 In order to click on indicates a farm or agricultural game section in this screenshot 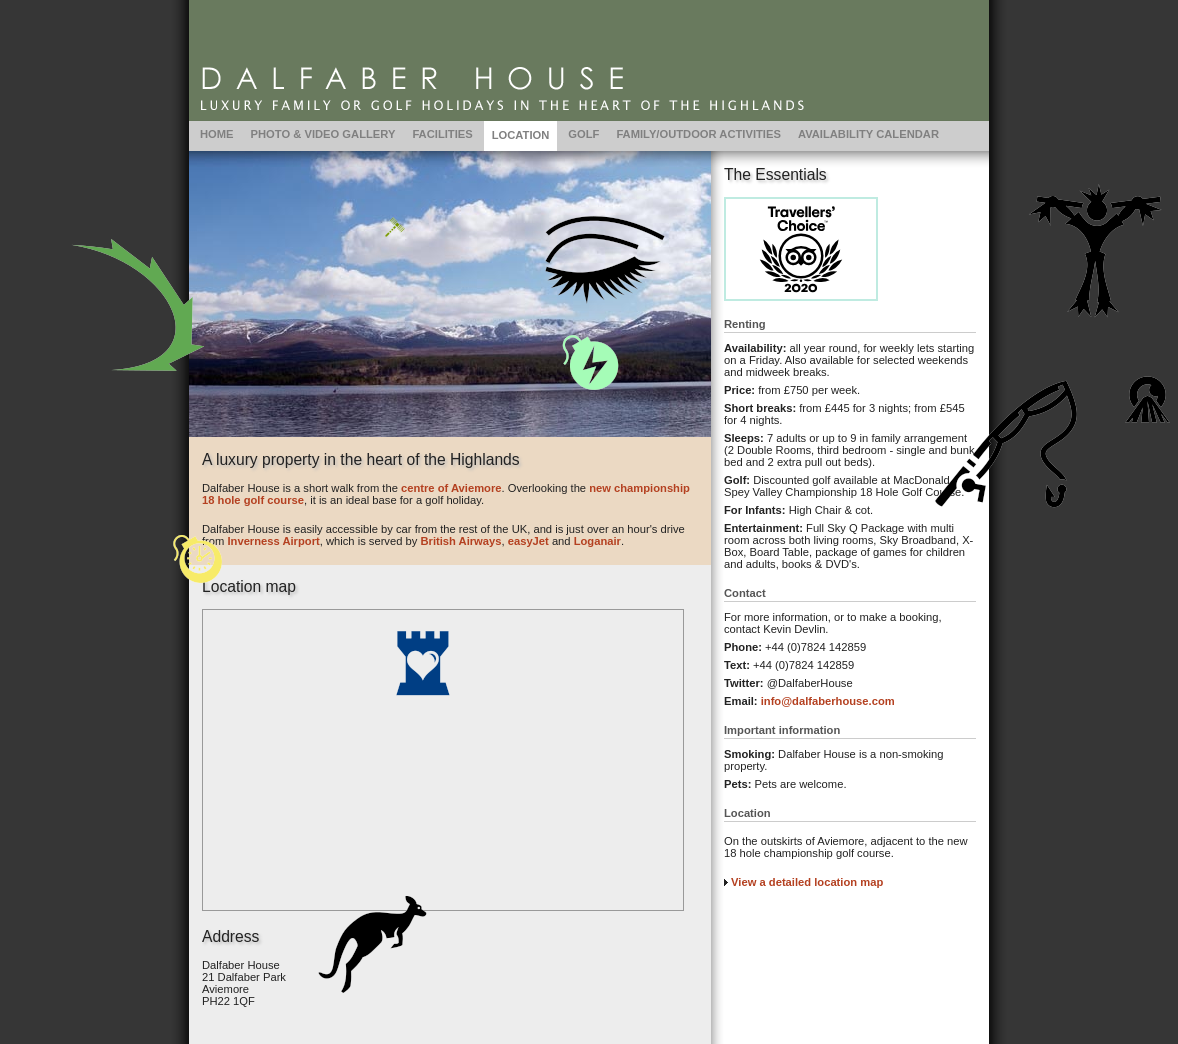, I will do `click(1096, 249)`.